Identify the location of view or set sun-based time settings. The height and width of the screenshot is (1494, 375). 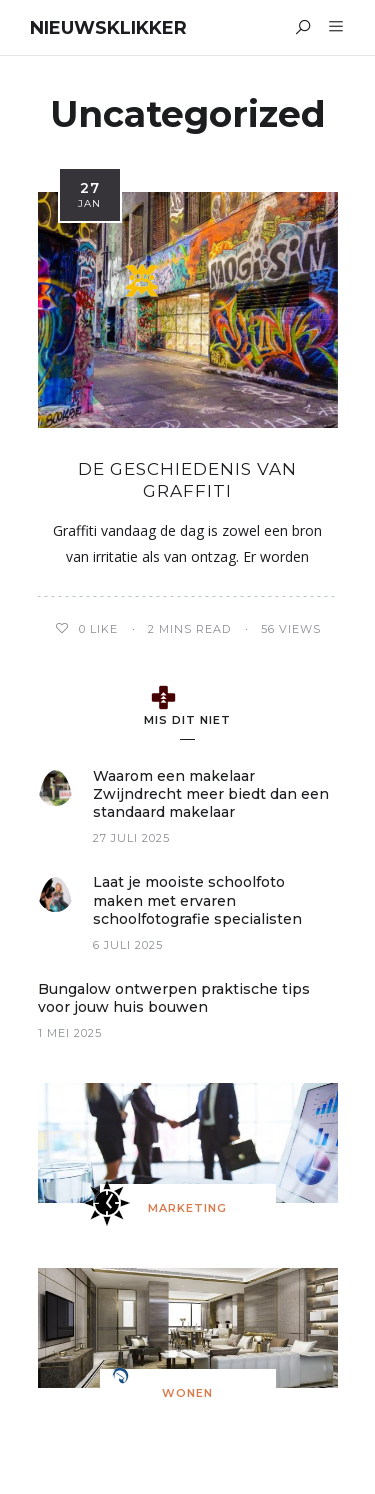
(107, 1203).